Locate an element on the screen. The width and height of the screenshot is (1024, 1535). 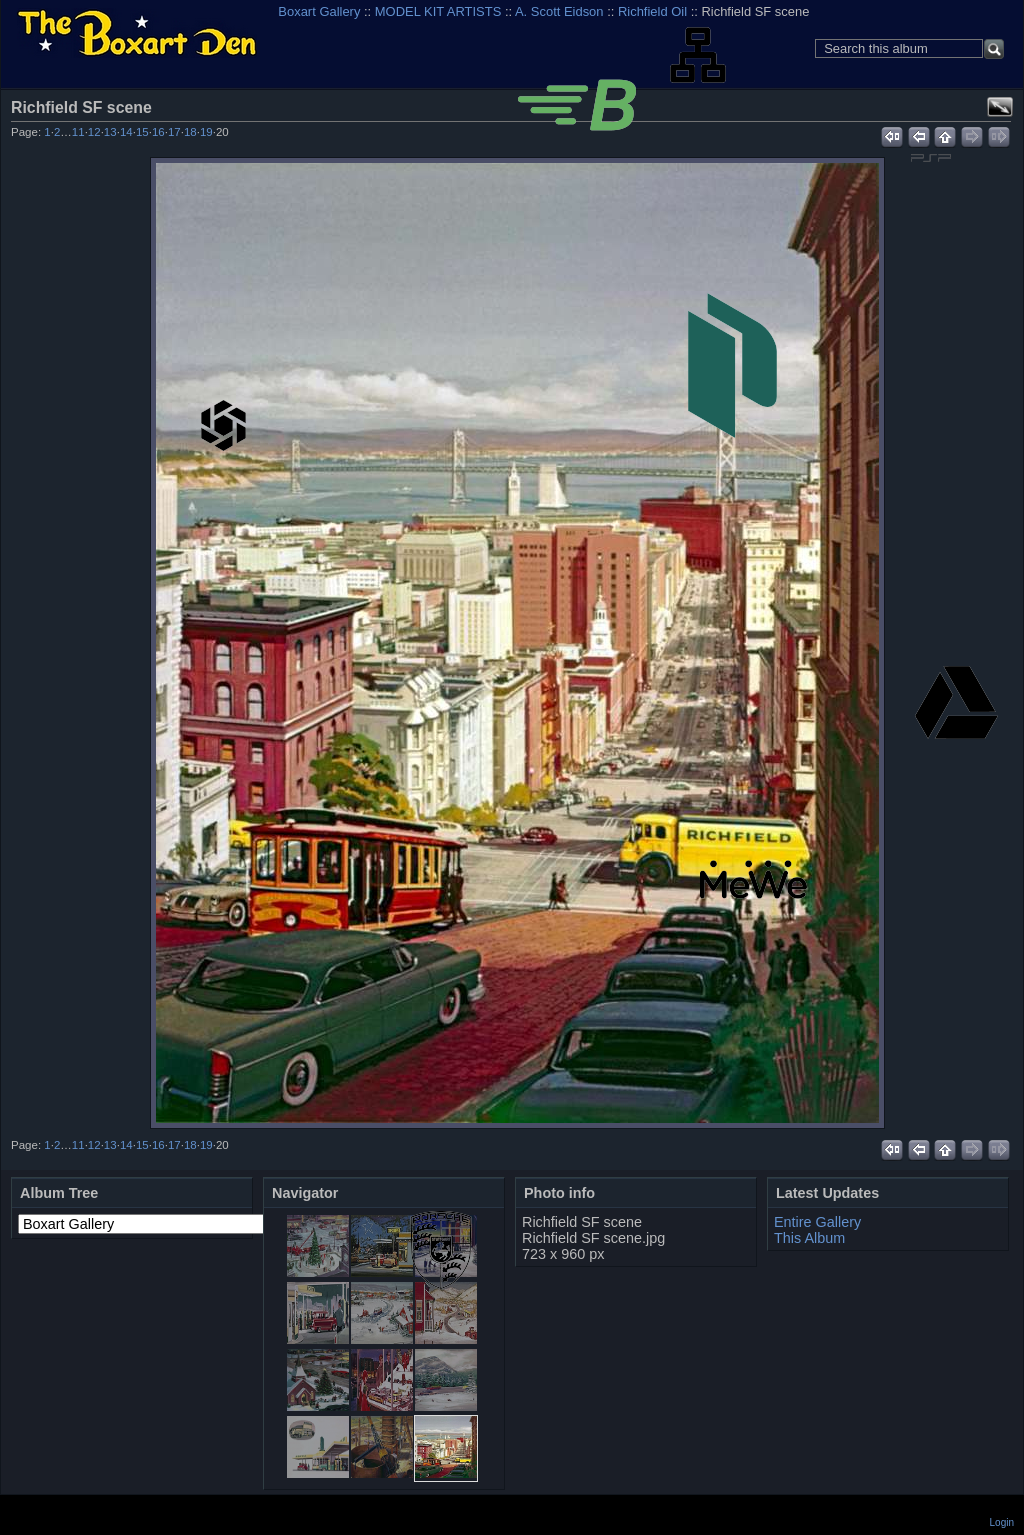
playstation portable (PSP) brand logo is located at coordinates (931, 158).